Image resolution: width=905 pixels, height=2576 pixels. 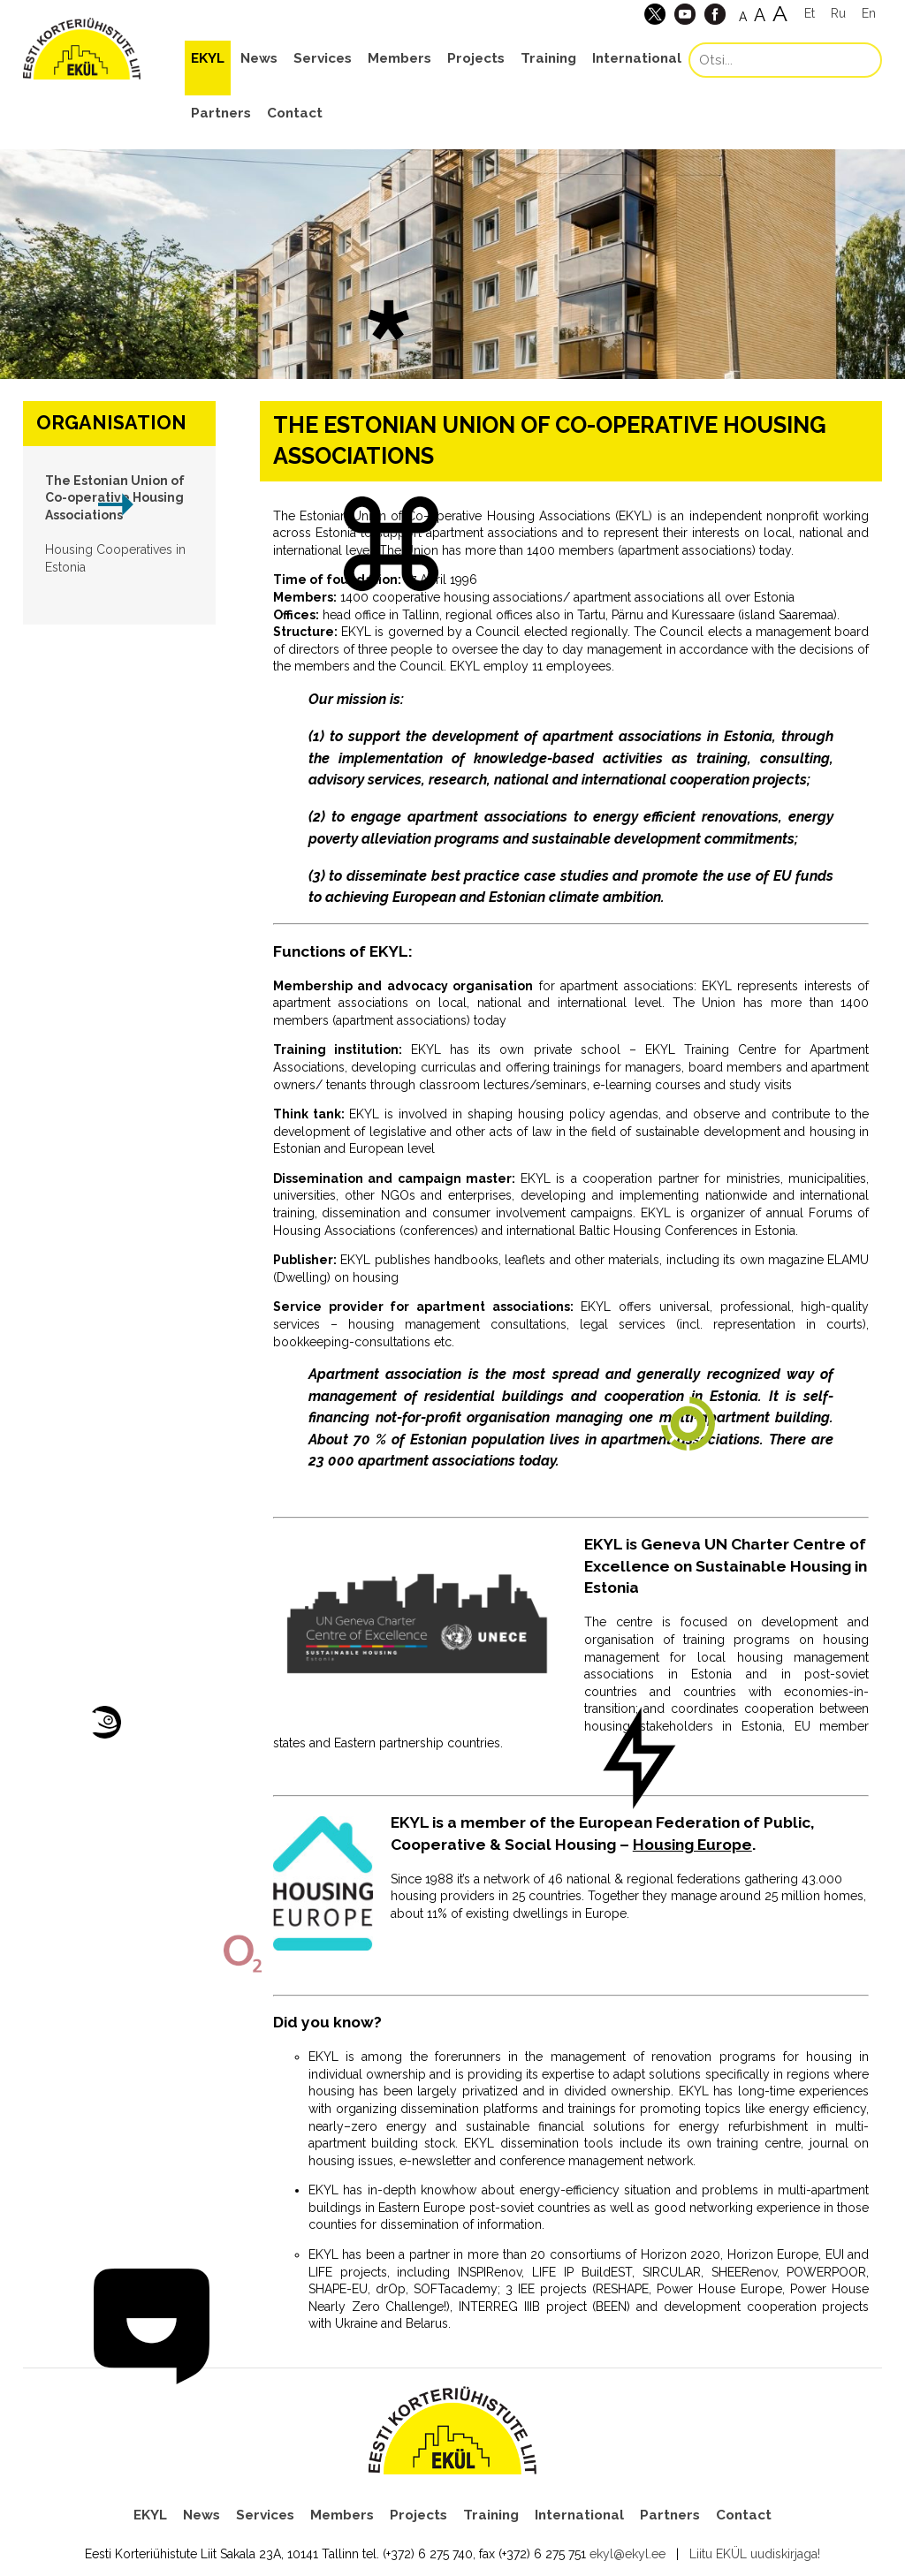 I want to click on turn on device flashlight, so click(x=637, y=1758).